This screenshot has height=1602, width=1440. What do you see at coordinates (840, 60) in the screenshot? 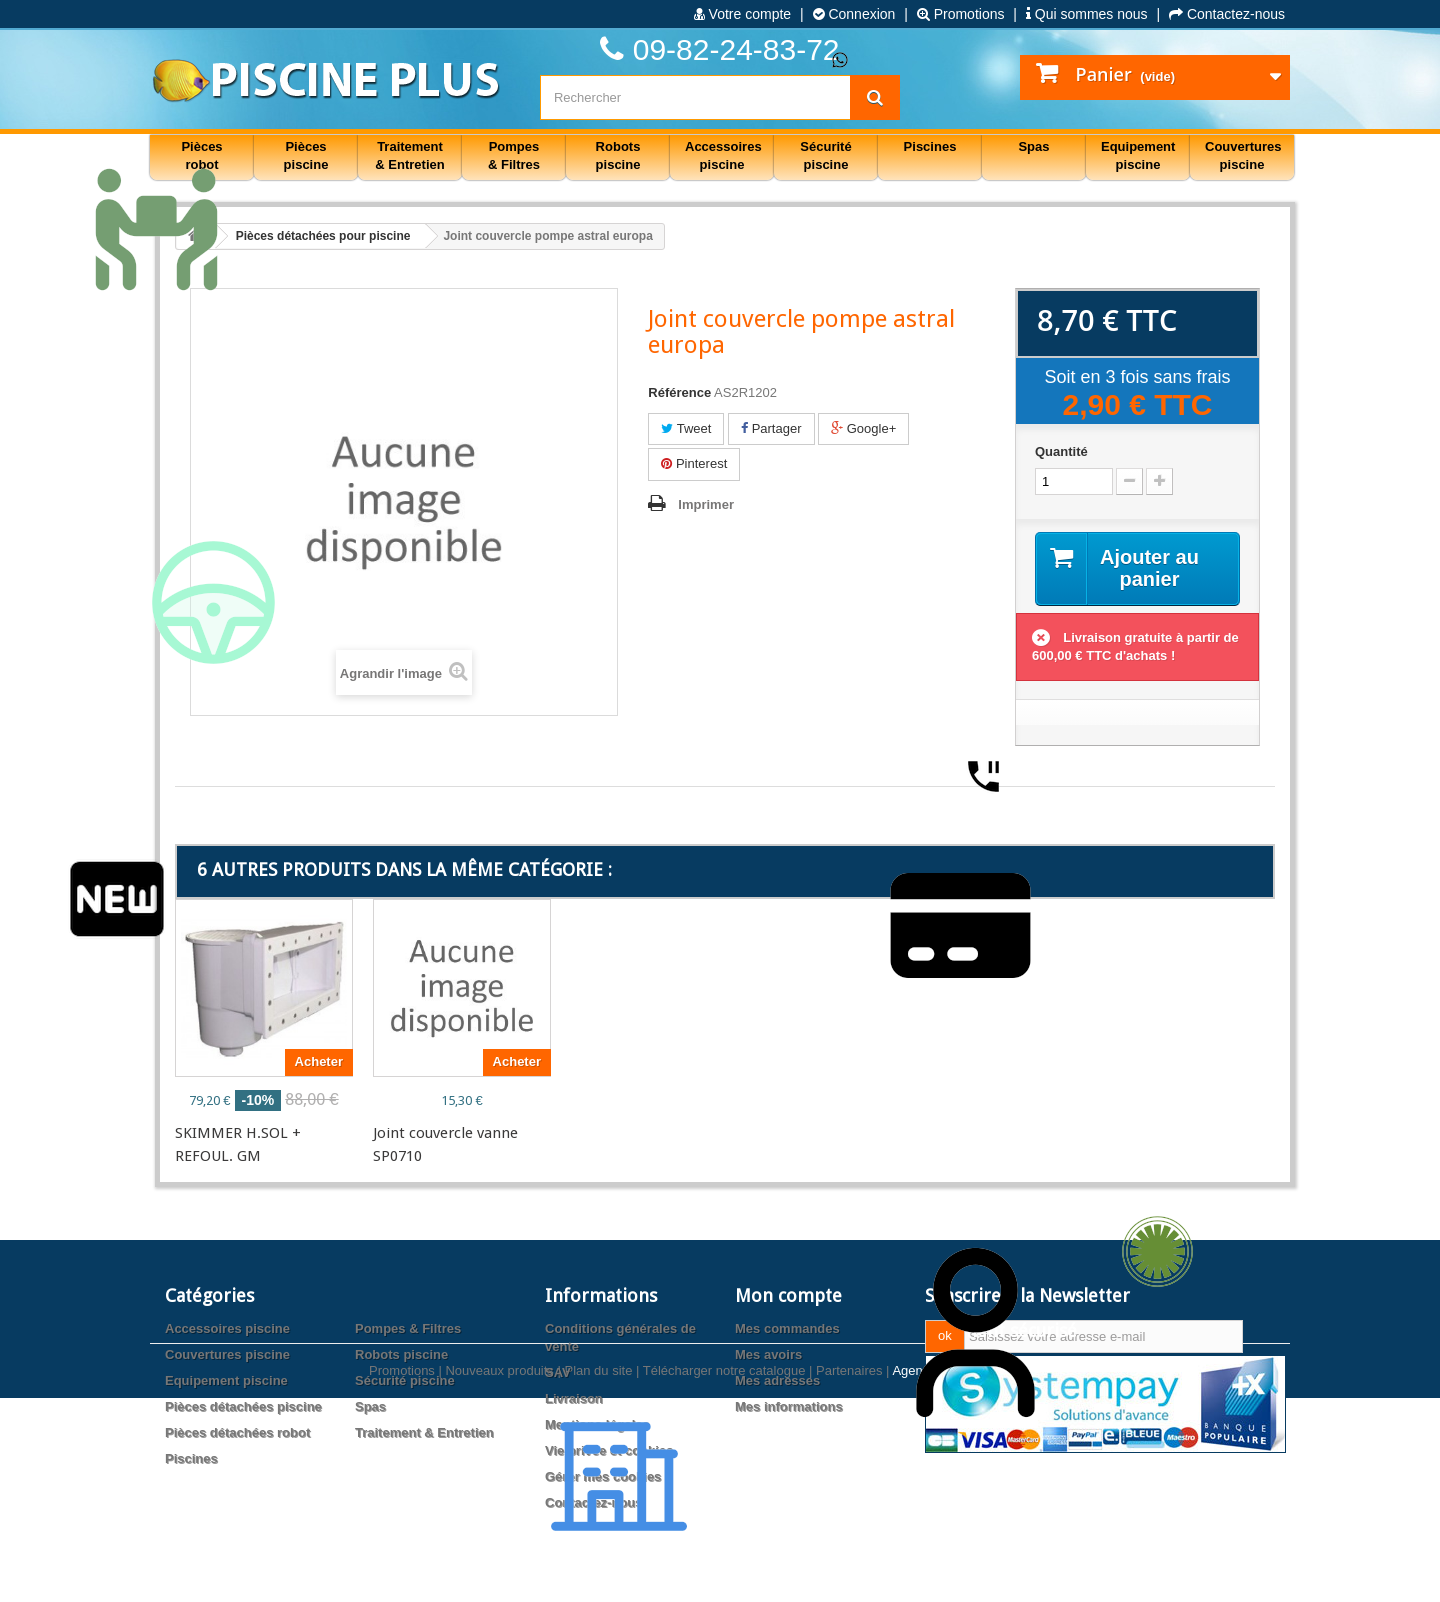
I see `open WhatsApp messaging app` at bounding box center [840, 60].